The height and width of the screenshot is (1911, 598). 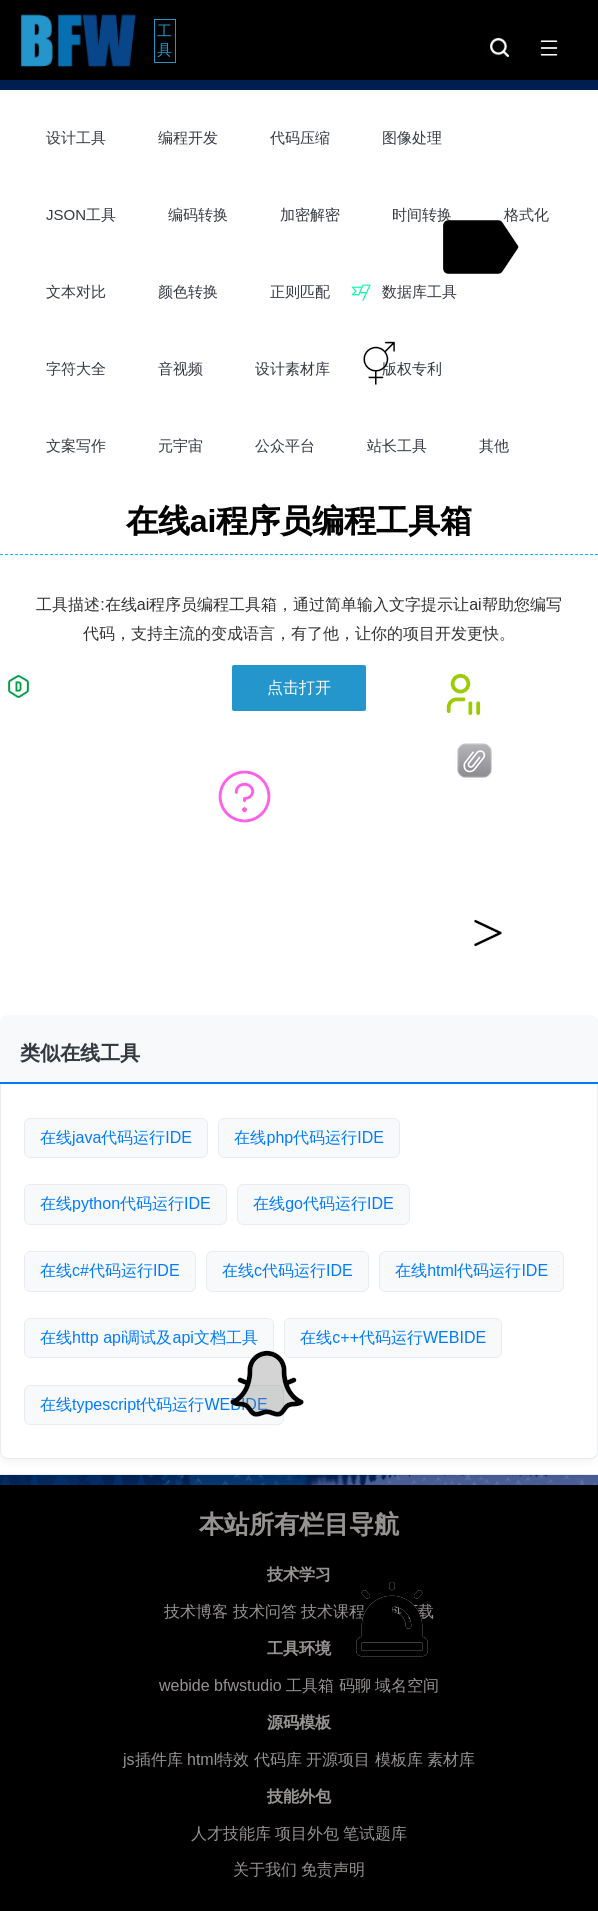 What do you see at coordinates (267, 1385) in the screenshot?
I see `open snapchat app` at bounding box center [267, 1385].